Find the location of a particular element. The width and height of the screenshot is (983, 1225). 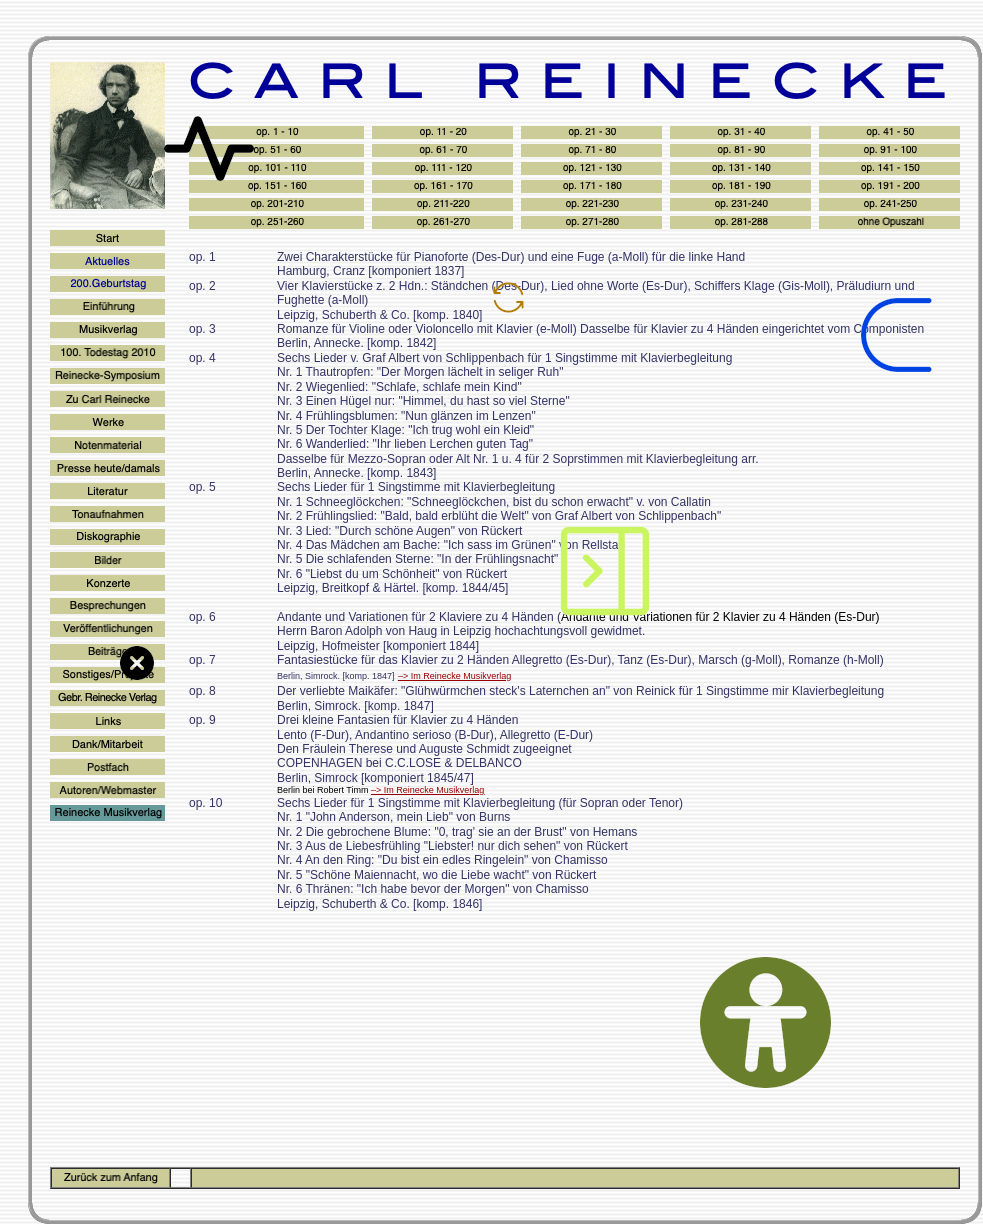

enable accessibility features is located at coordinates (765, 1022).